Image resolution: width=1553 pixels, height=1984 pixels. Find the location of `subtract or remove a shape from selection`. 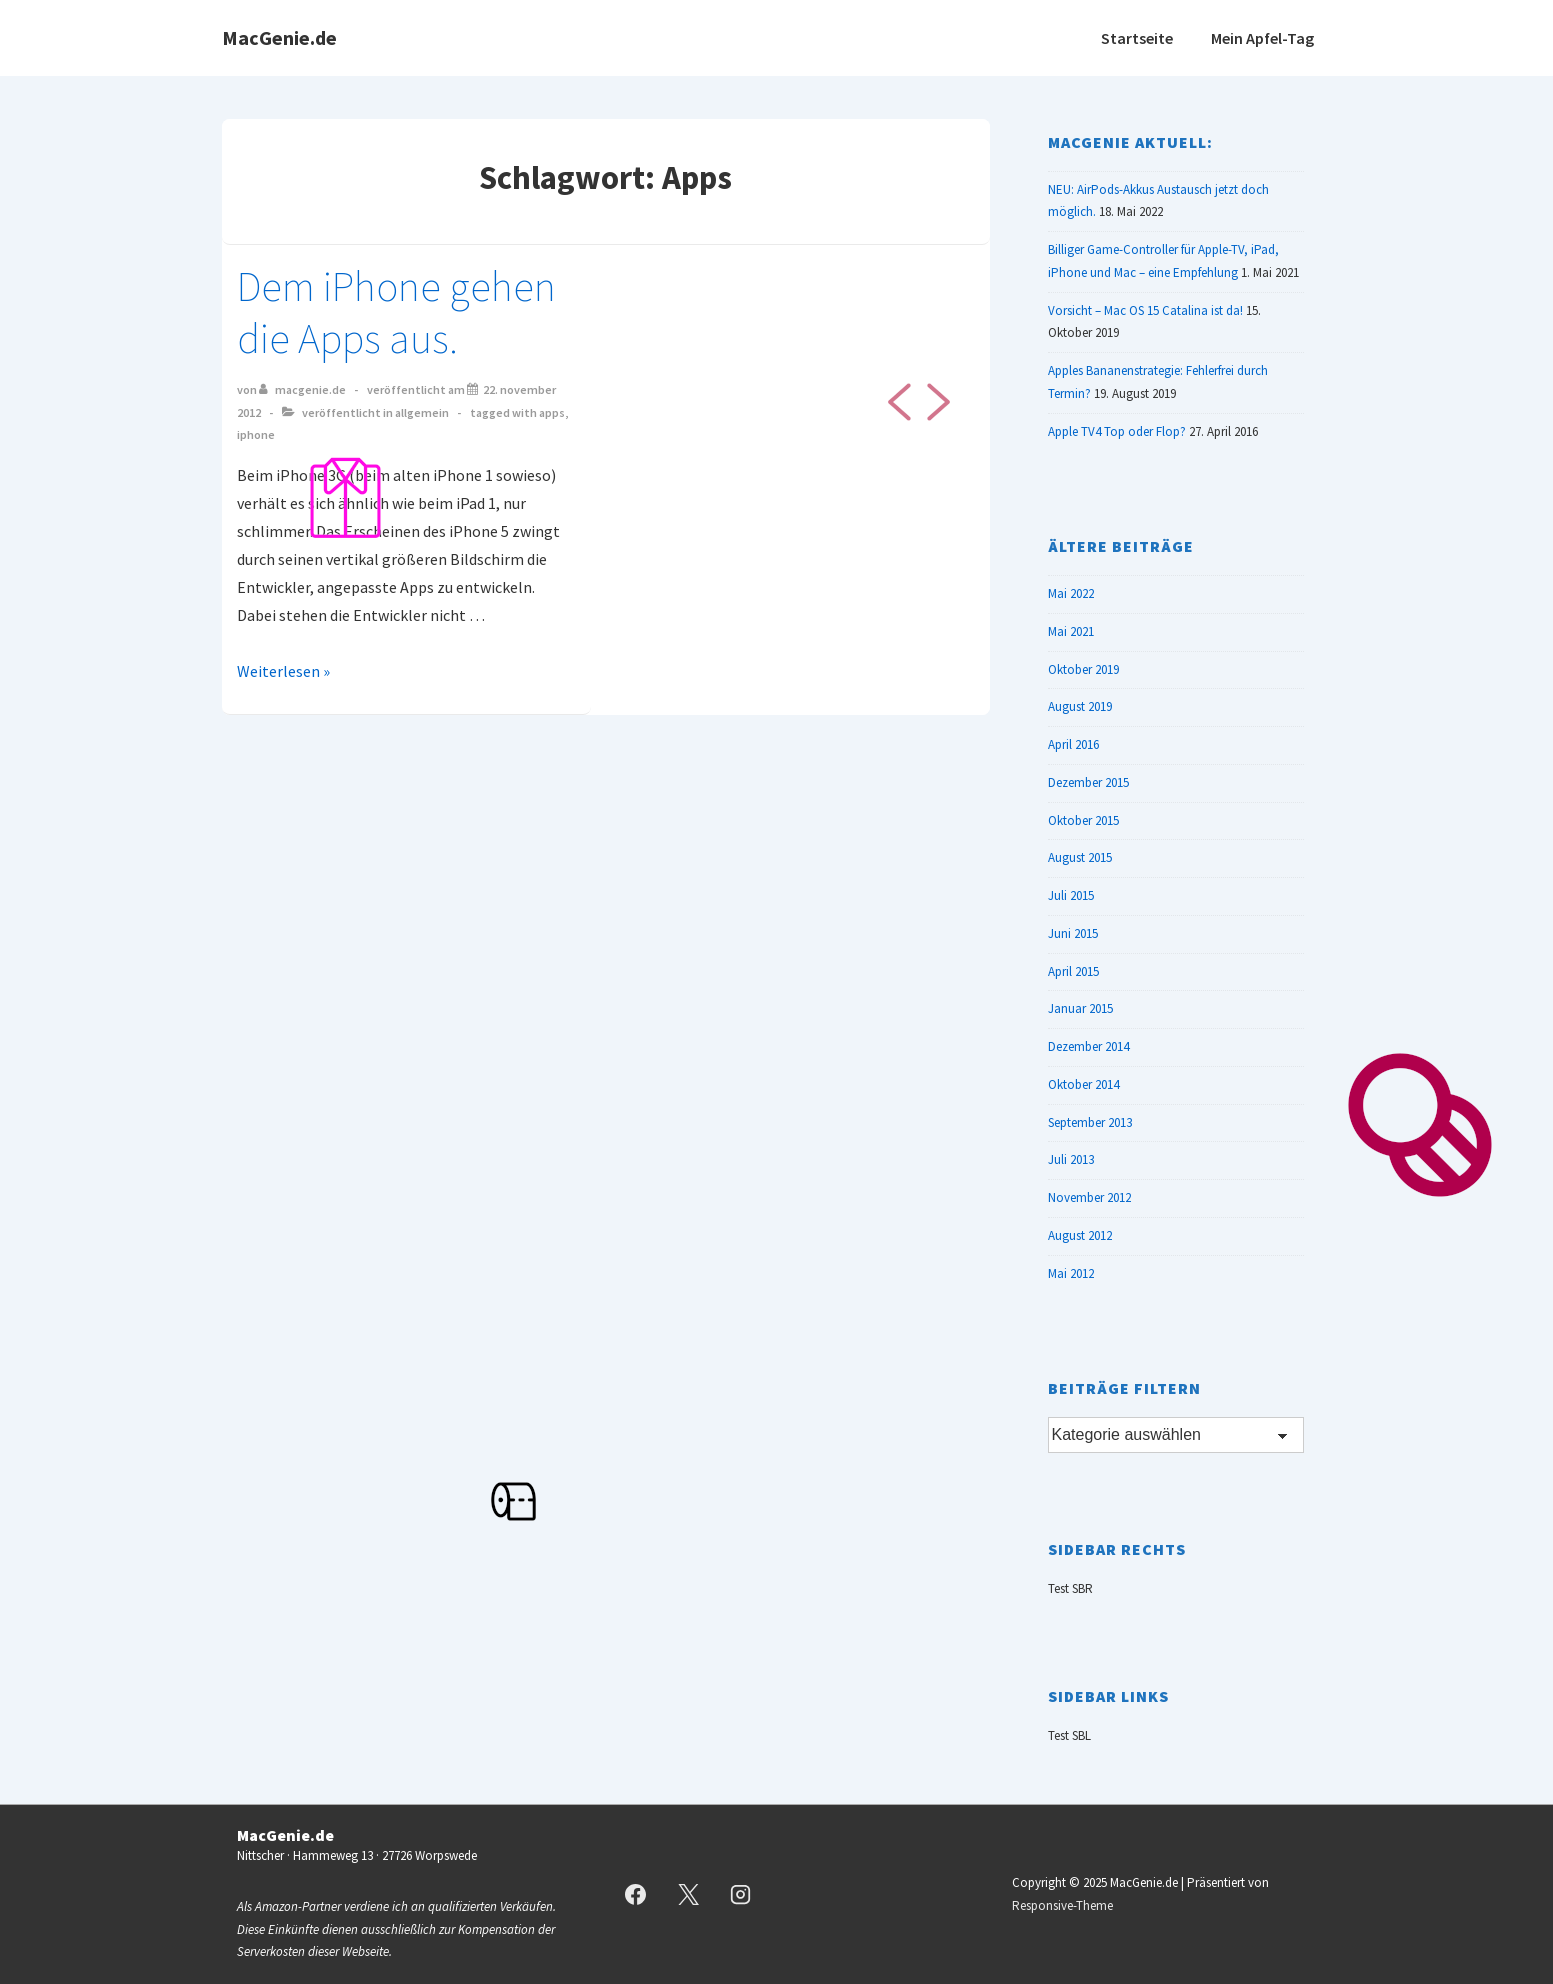

subtract or remove a shape from selection is located at coordinates (1420, 1125).